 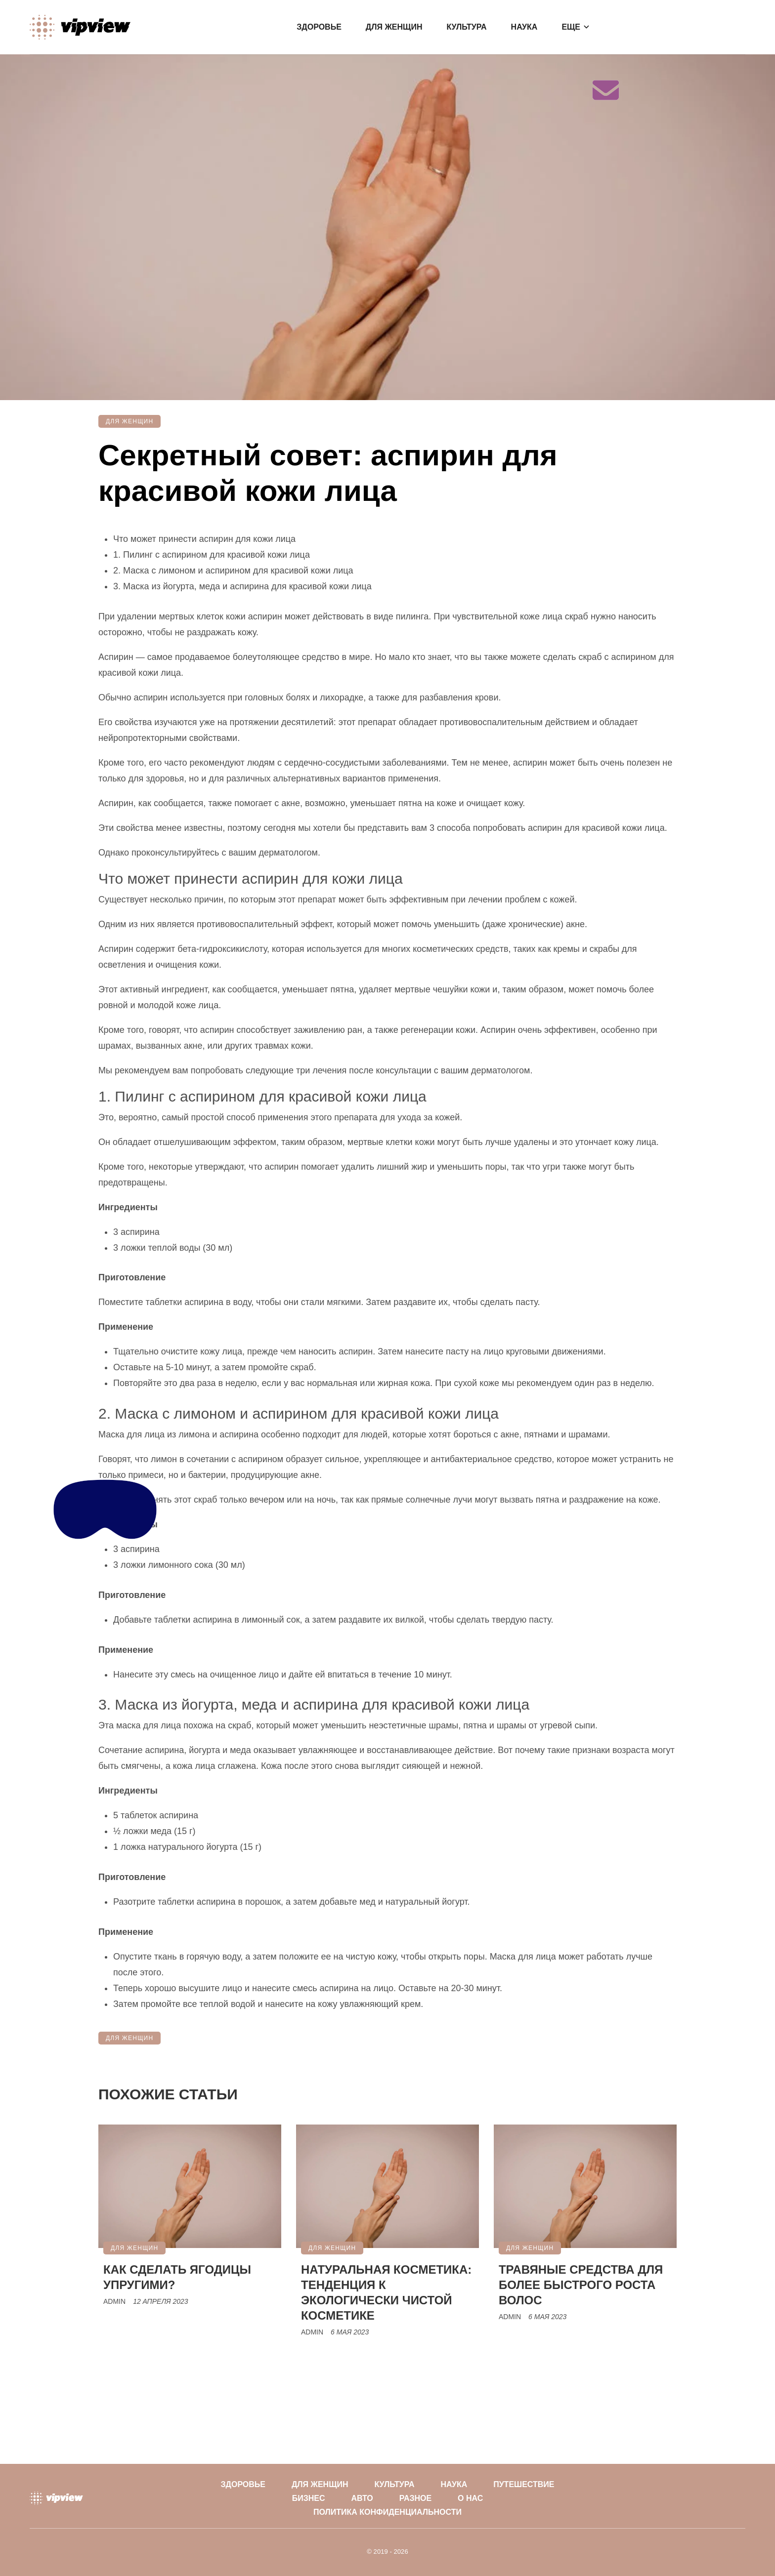 I want to click on access apple vision pro settings, so click(x=105, y=1508).